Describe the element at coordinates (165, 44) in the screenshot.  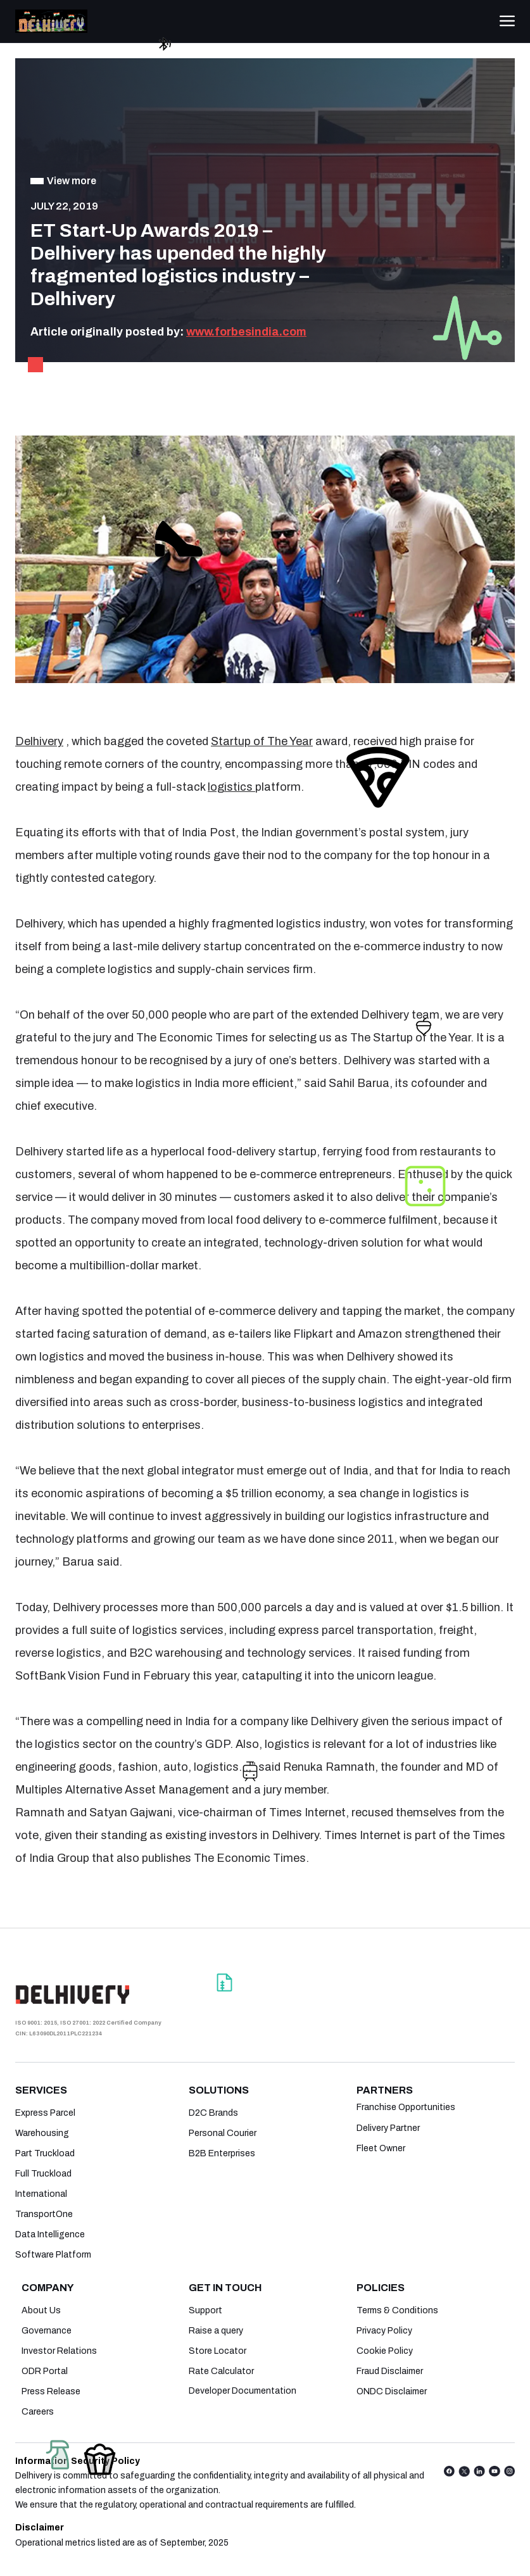
I see `searching for nearby bluetooth devices` at that location.